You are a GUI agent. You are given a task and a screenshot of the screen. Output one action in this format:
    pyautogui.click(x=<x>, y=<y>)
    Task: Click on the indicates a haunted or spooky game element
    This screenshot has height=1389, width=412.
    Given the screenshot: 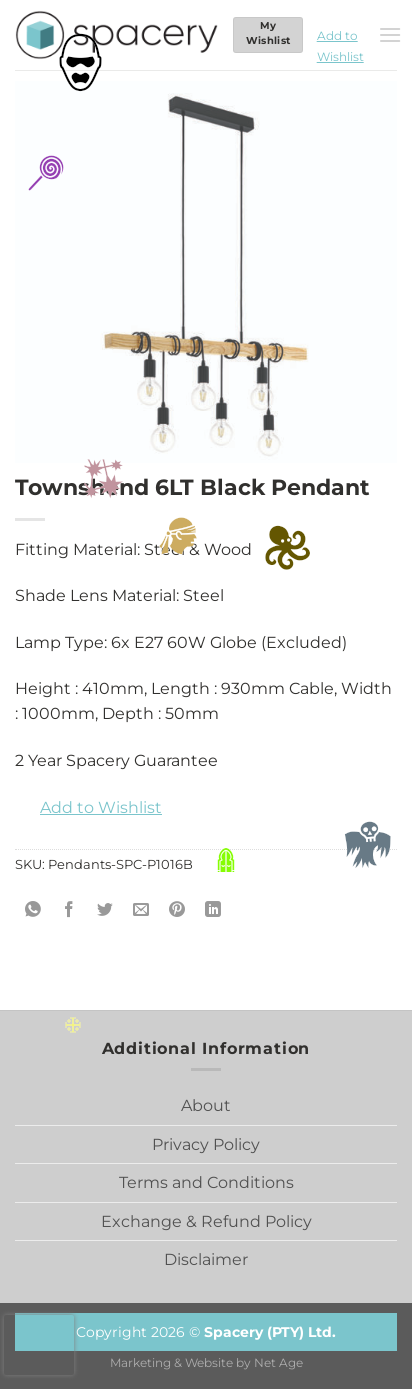 What is the action you would take?
    pyautogui.click(x=368, y=845)
    